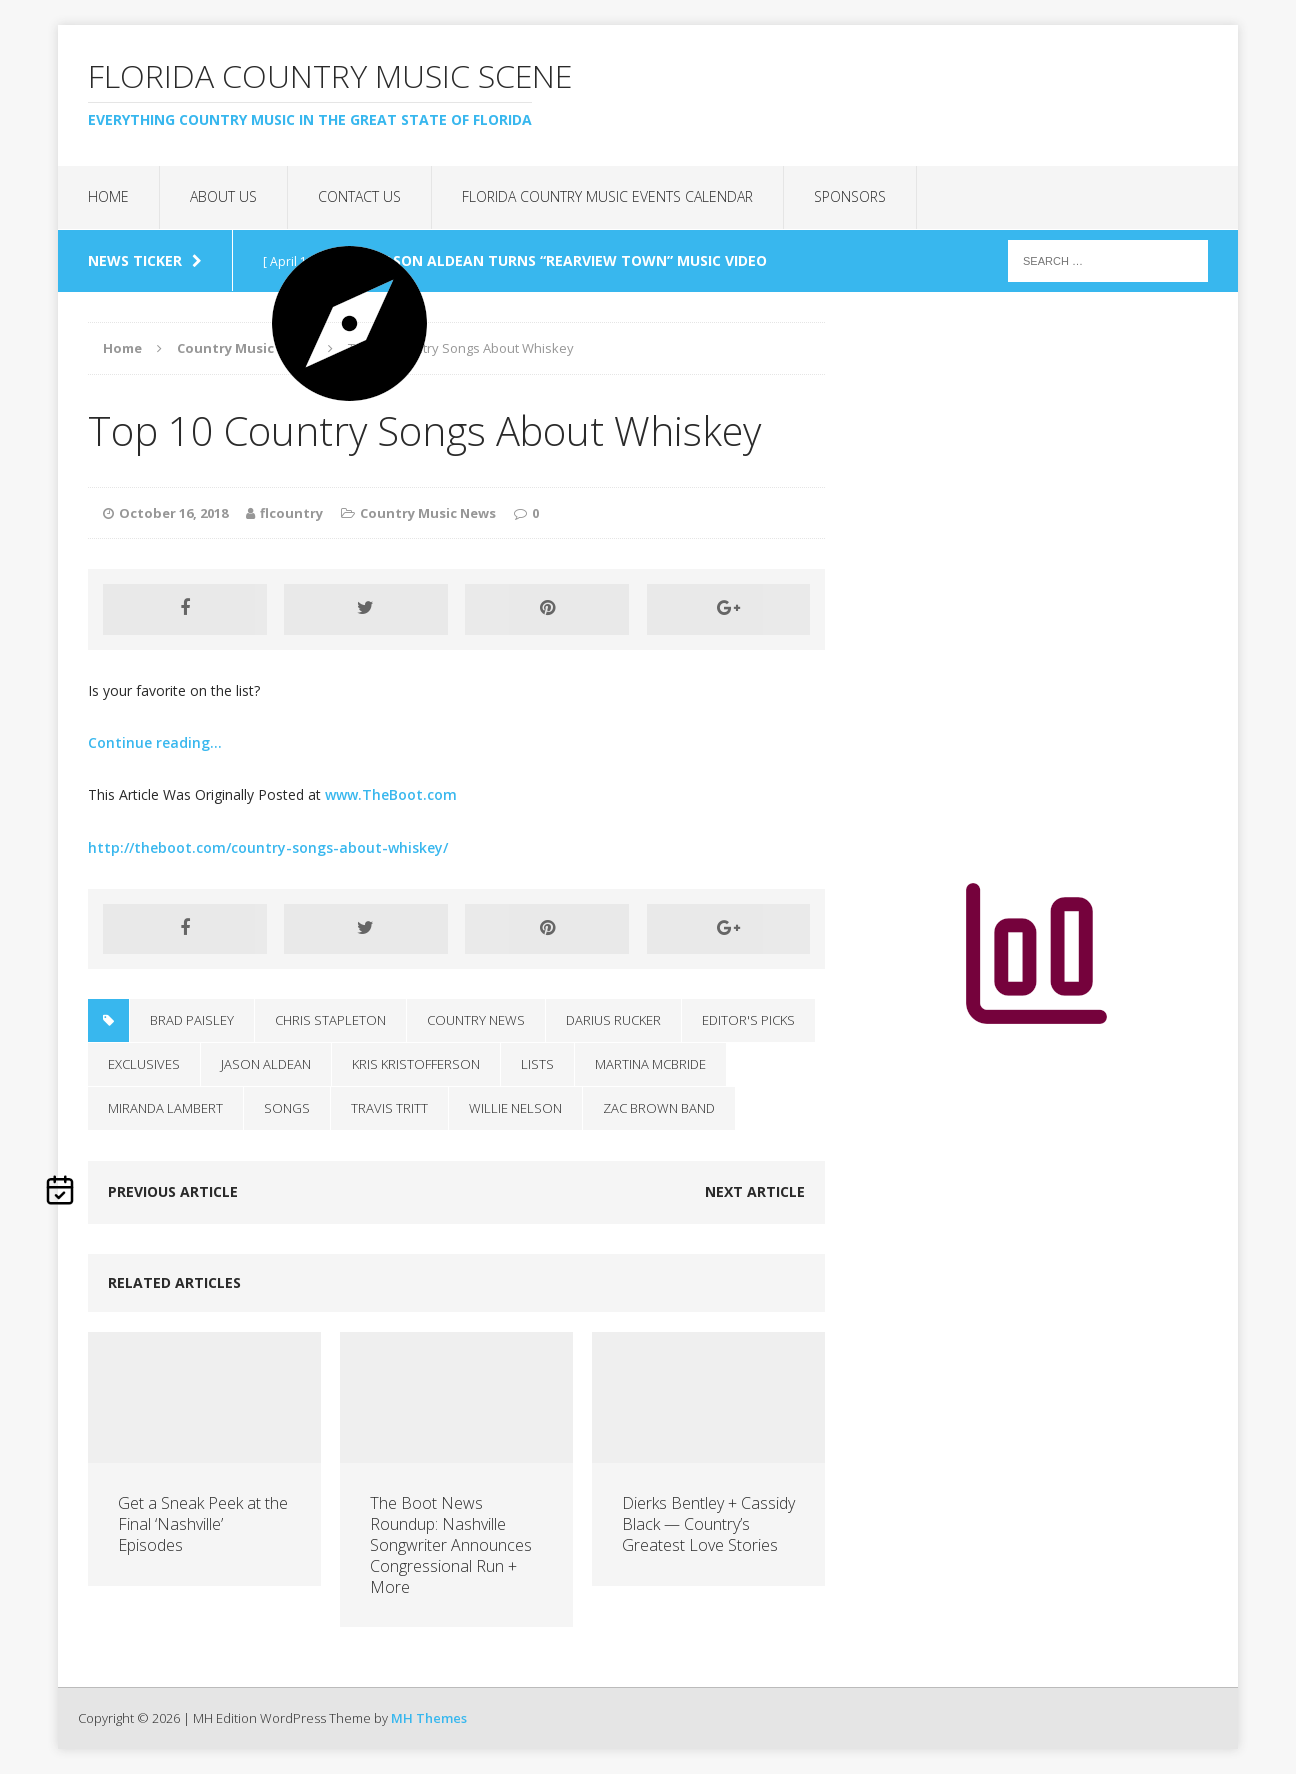  What do you see at coordinates (1036, 953) in the screenshot?
I see `view analytics or statistics dashboard` at bounding box center [1036, 953].